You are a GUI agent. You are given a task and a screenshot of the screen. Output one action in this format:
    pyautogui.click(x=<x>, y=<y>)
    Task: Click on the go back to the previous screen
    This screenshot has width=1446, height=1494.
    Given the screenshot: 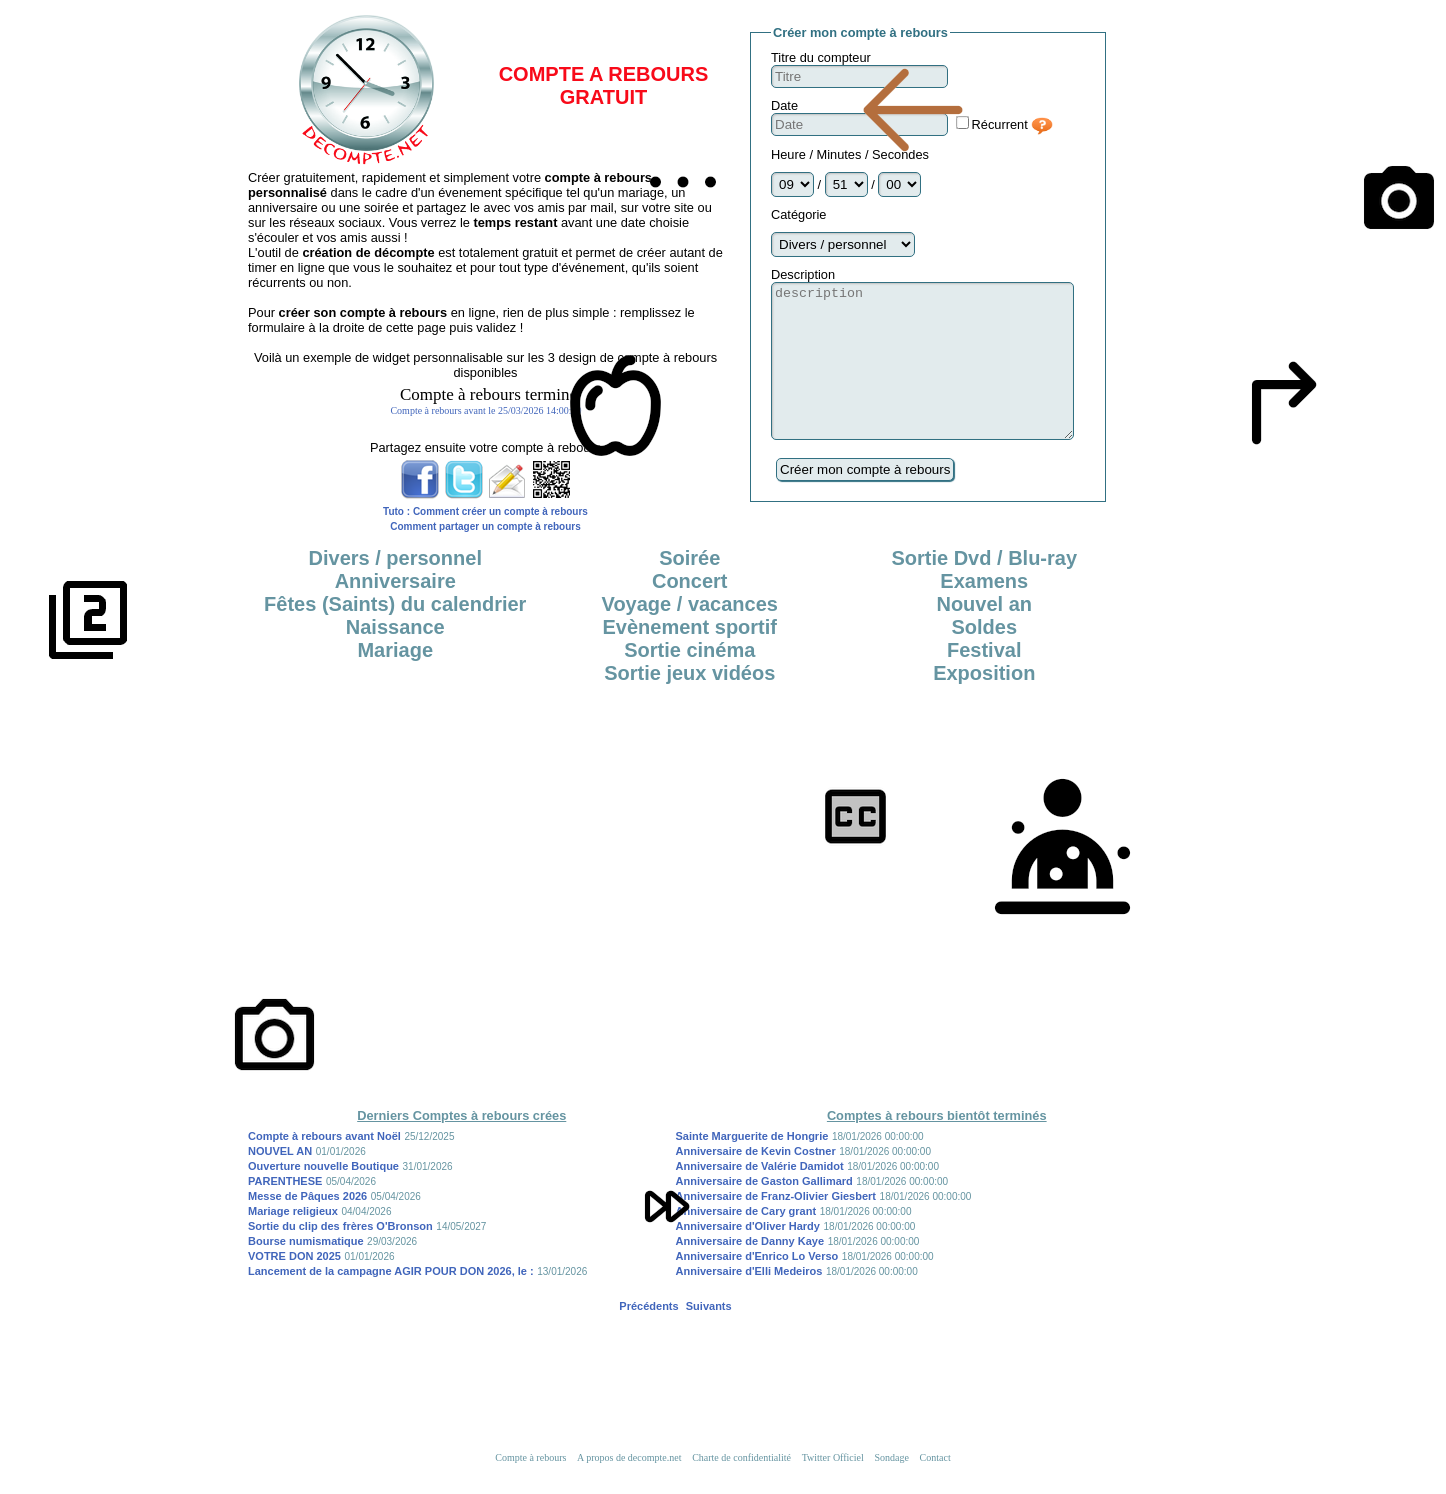 What is the action you would take?
    pyautogui.click(x=913, y=110)
    